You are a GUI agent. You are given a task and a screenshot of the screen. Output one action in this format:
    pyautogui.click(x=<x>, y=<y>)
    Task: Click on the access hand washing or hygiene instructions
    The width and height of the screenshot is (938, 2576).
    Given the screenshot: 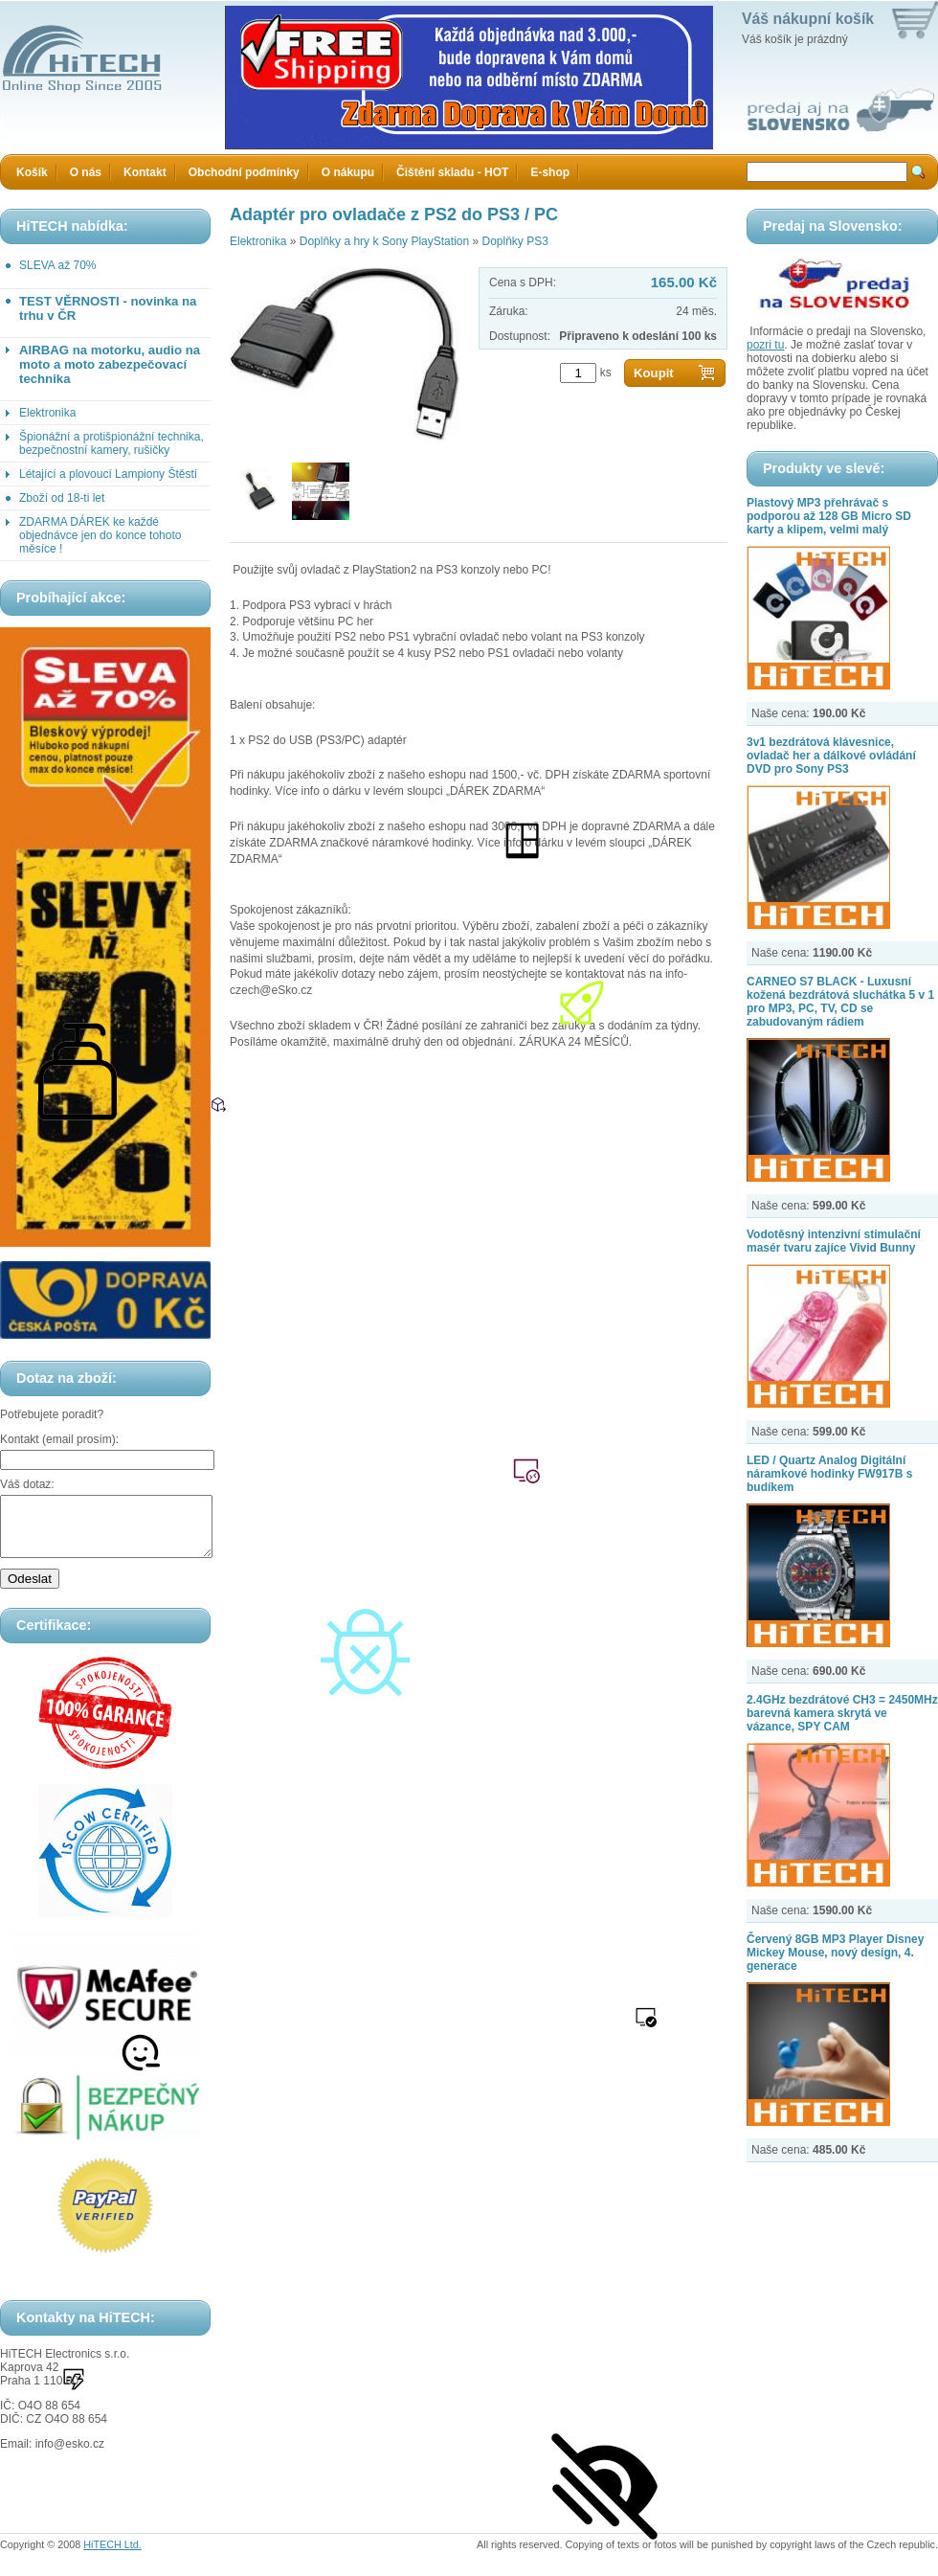 What is the action you would take?
    pyautogui.click(x=78, y=1073)
    